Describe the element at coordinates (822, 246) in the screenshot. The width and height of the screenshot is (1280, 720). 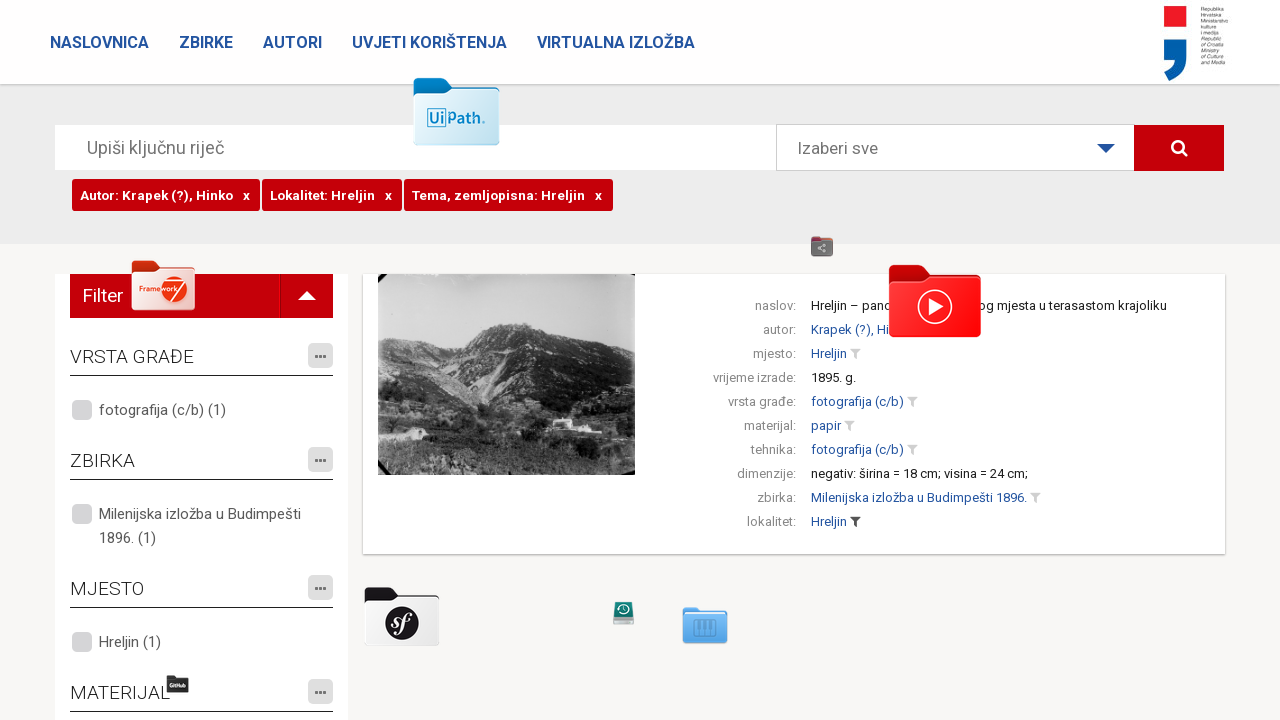
I see `access your public shared folder` at that location.